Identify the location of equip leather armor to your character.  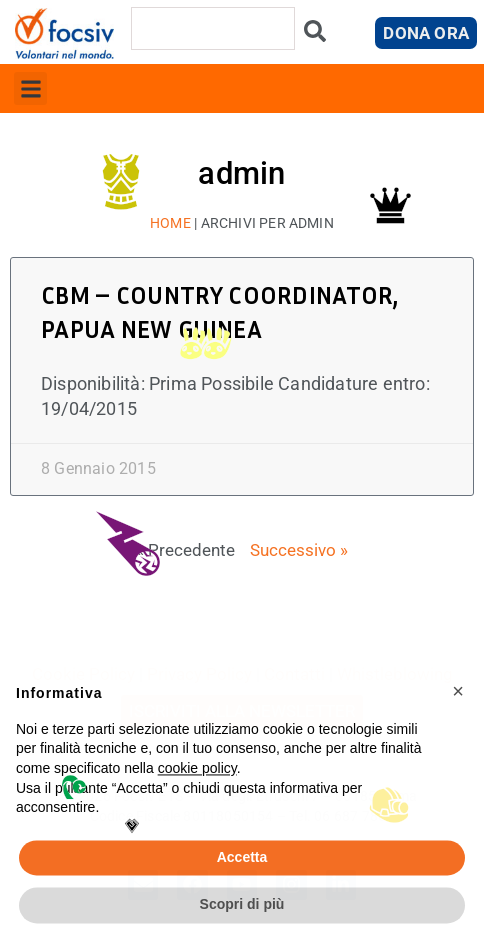
(121, 181).